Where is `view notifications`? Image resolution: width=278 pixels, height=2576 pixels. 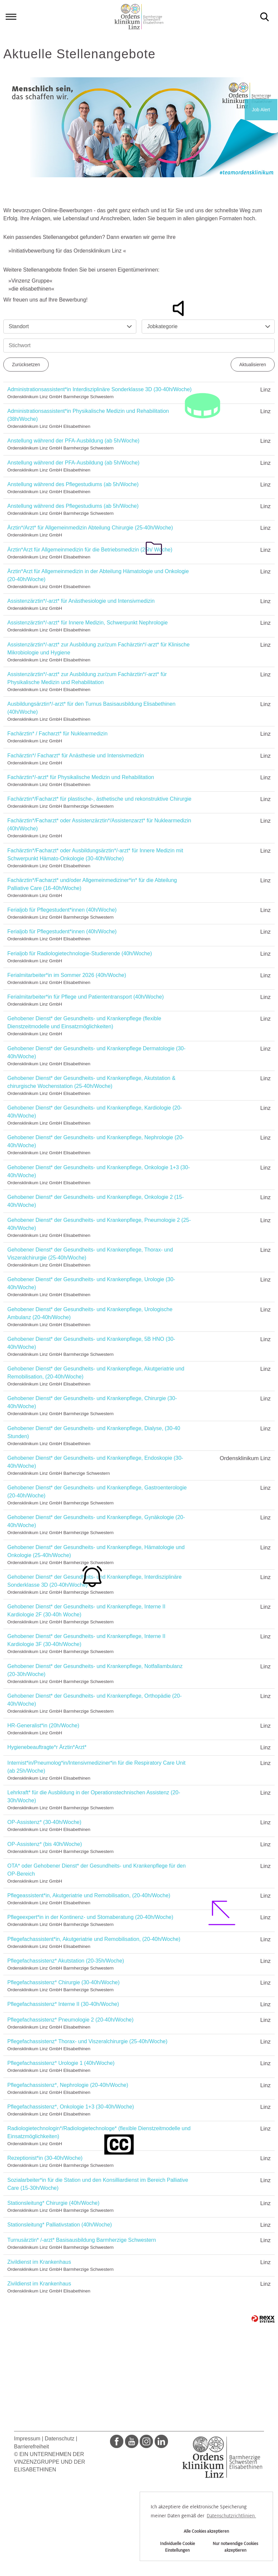
view notifications is located at coordinates (92, 1577).